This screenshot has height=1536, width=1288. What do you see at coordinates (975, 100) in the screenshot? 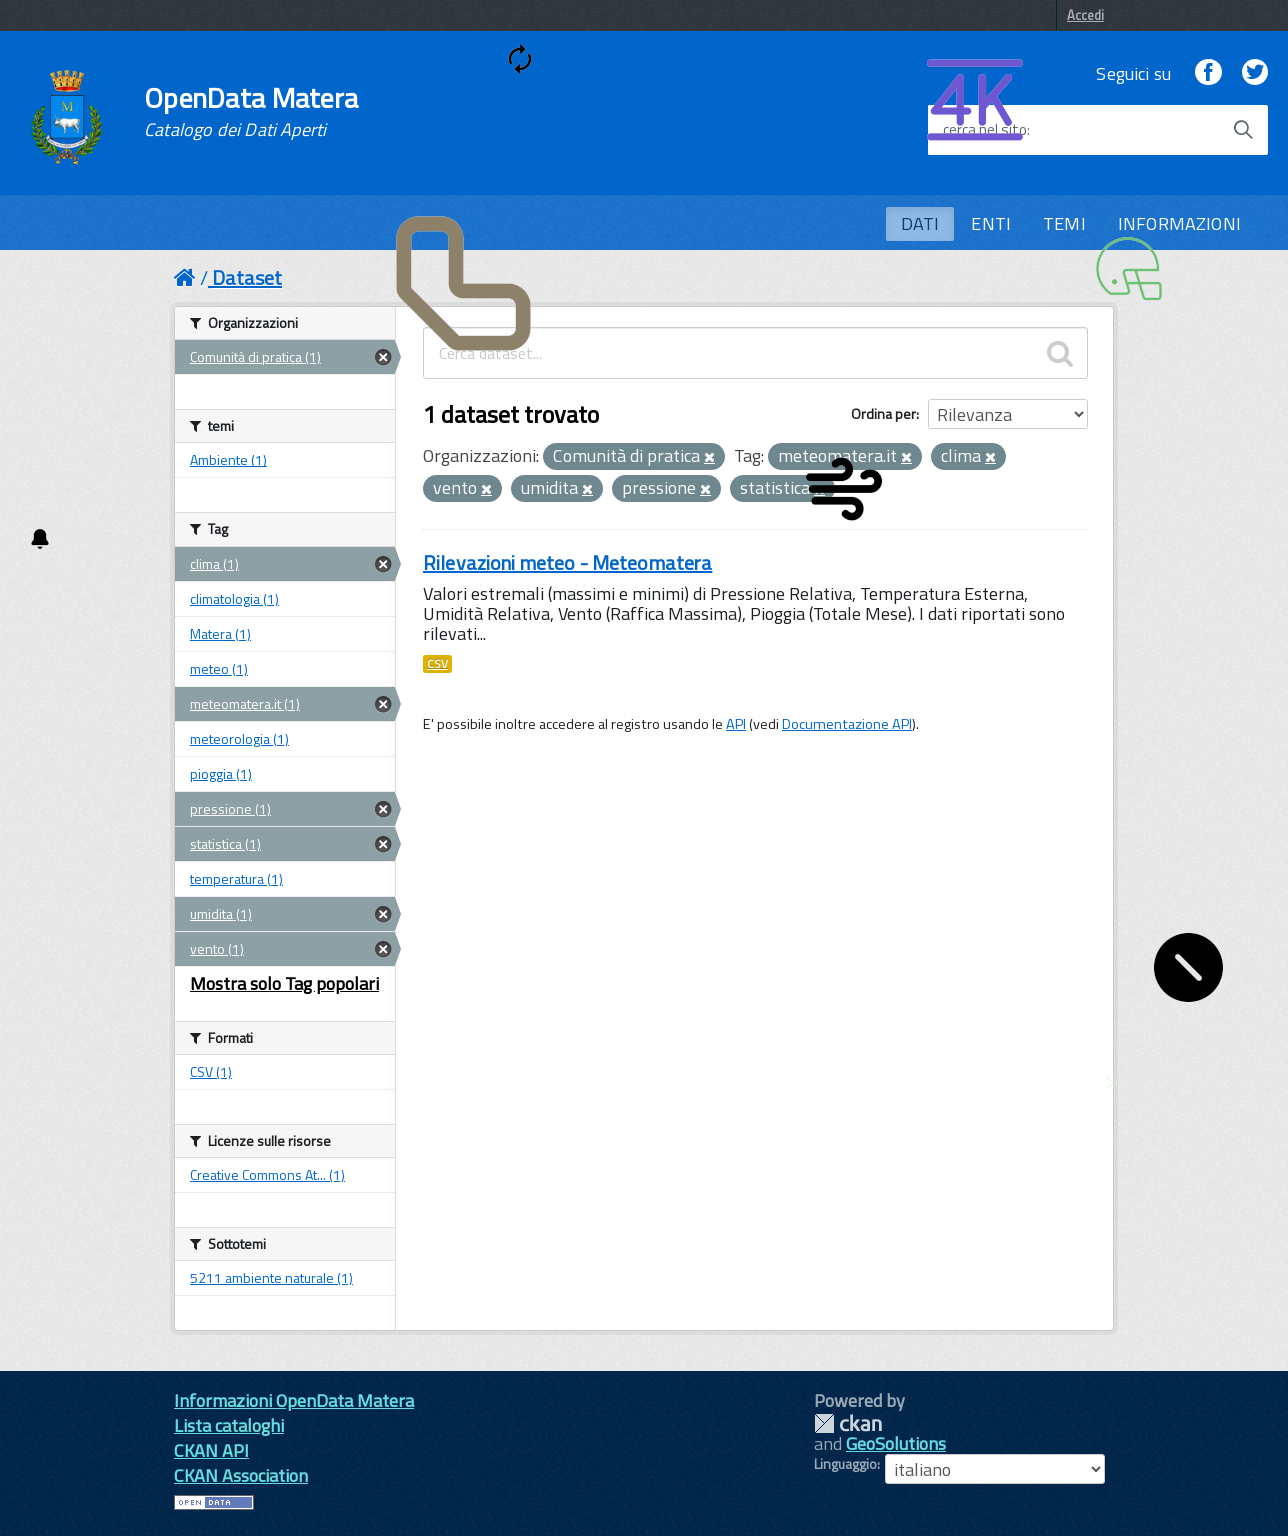
I see `indicates 4K video resolution quality` at bounding box center [975, 100].